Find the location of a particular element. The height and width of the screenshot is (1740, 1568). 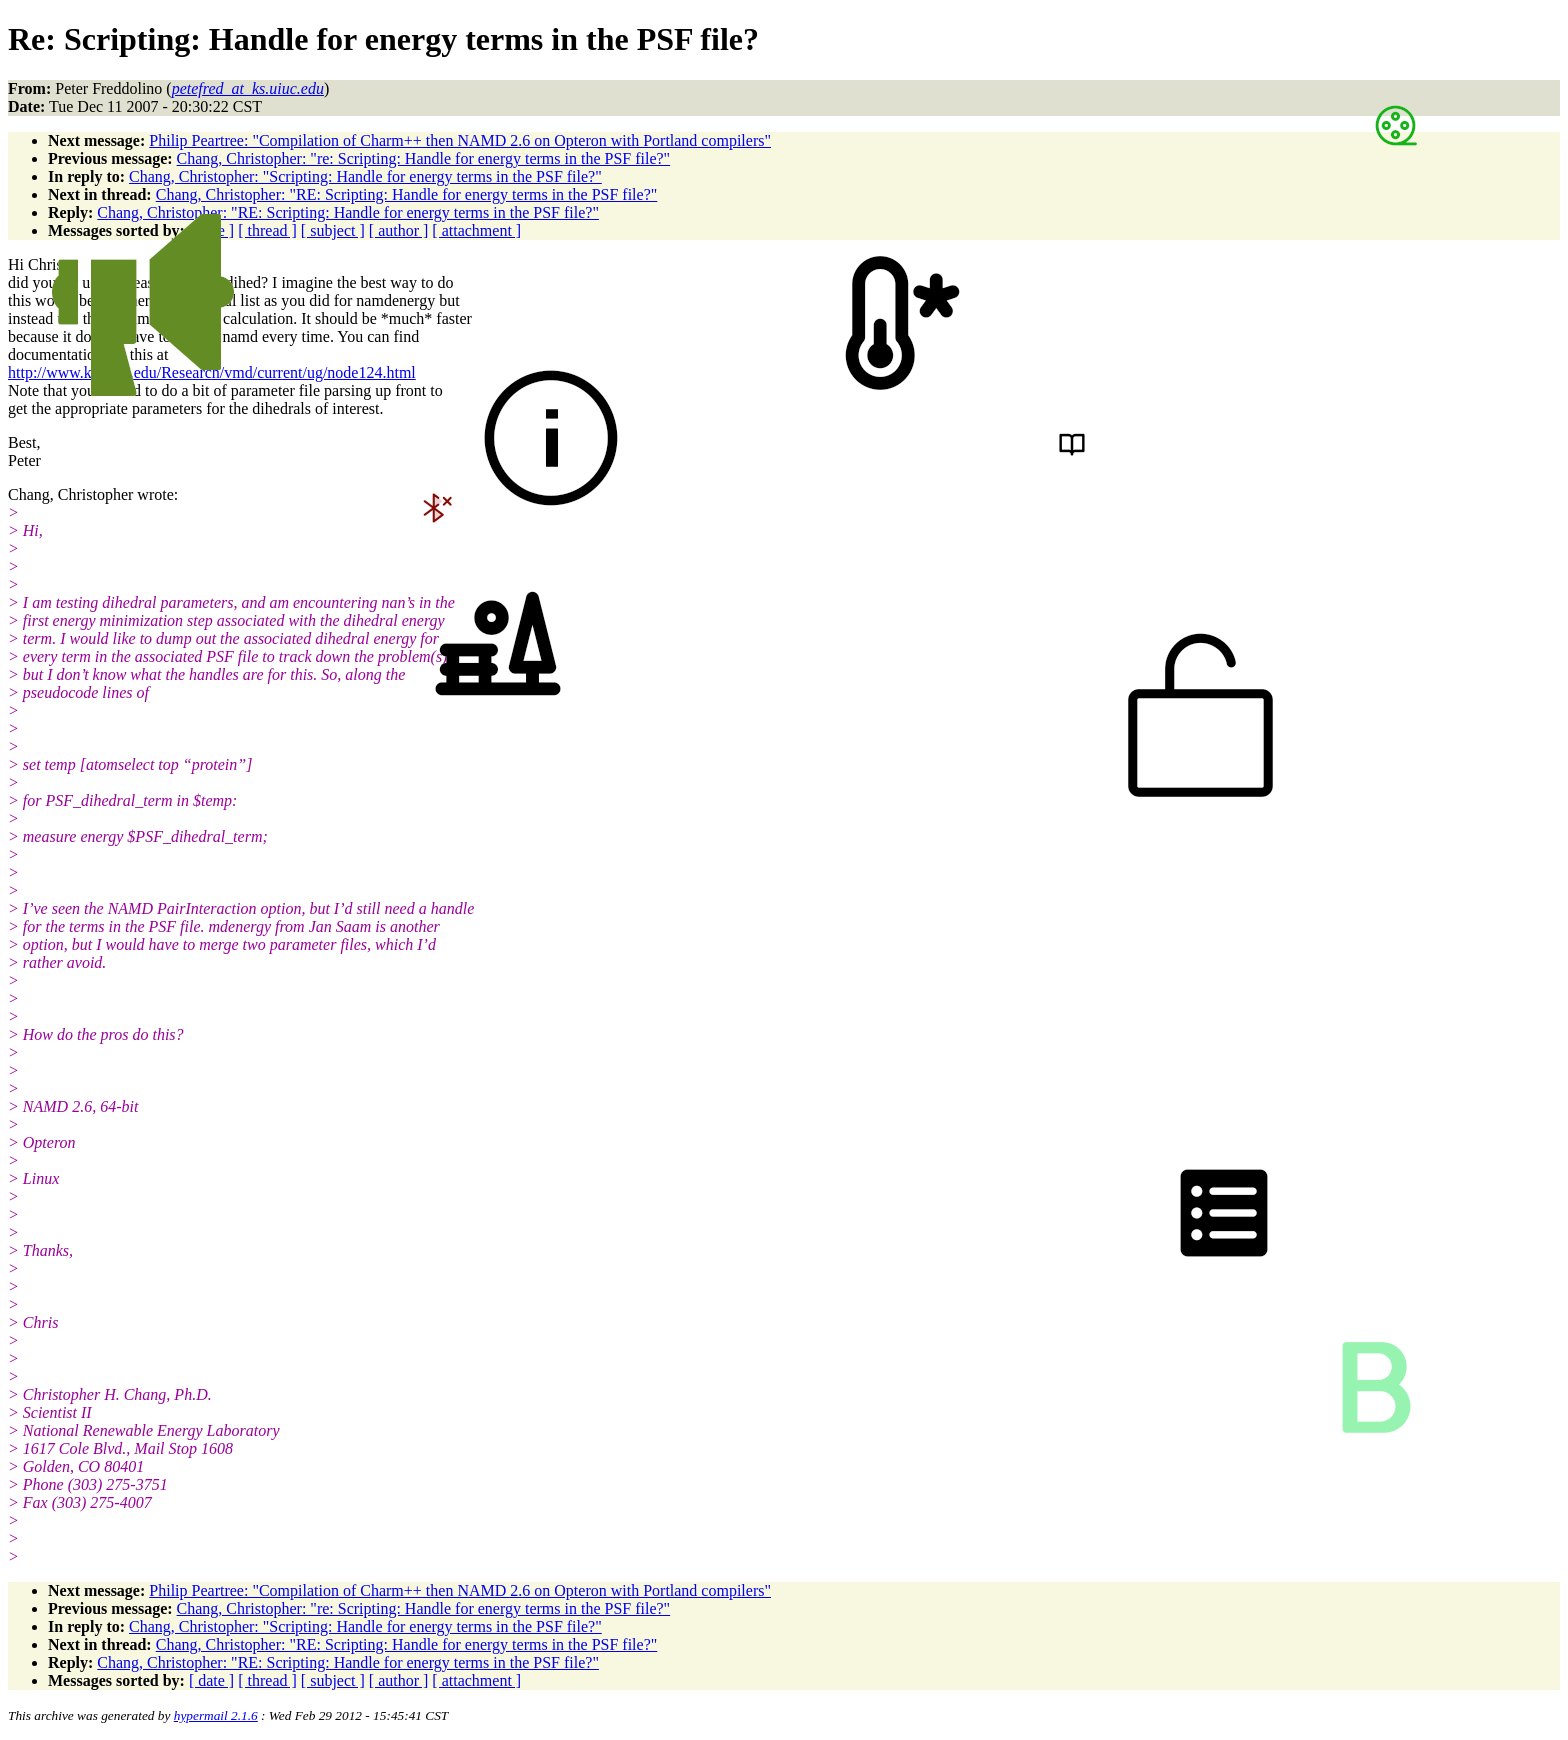

open reading mode or e-reader is located at coordinates (1072, 443).